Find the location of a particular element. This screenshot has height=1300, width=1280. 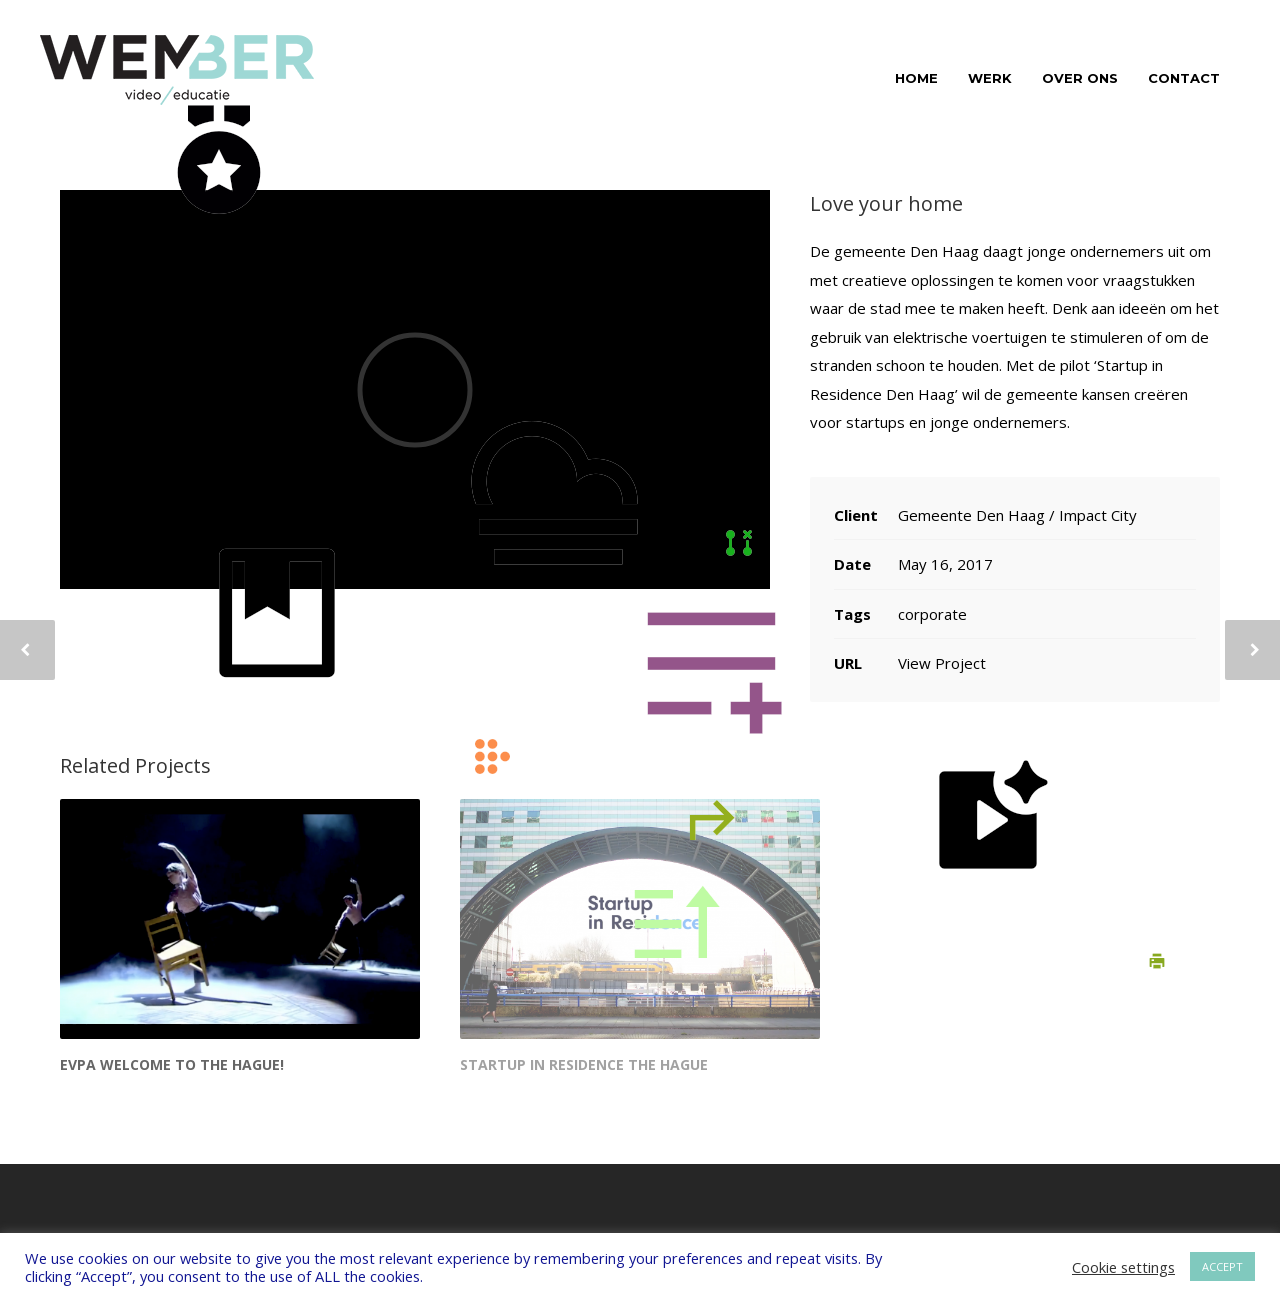

indicates foggy weather conditions is located at coordinates (554, 496).